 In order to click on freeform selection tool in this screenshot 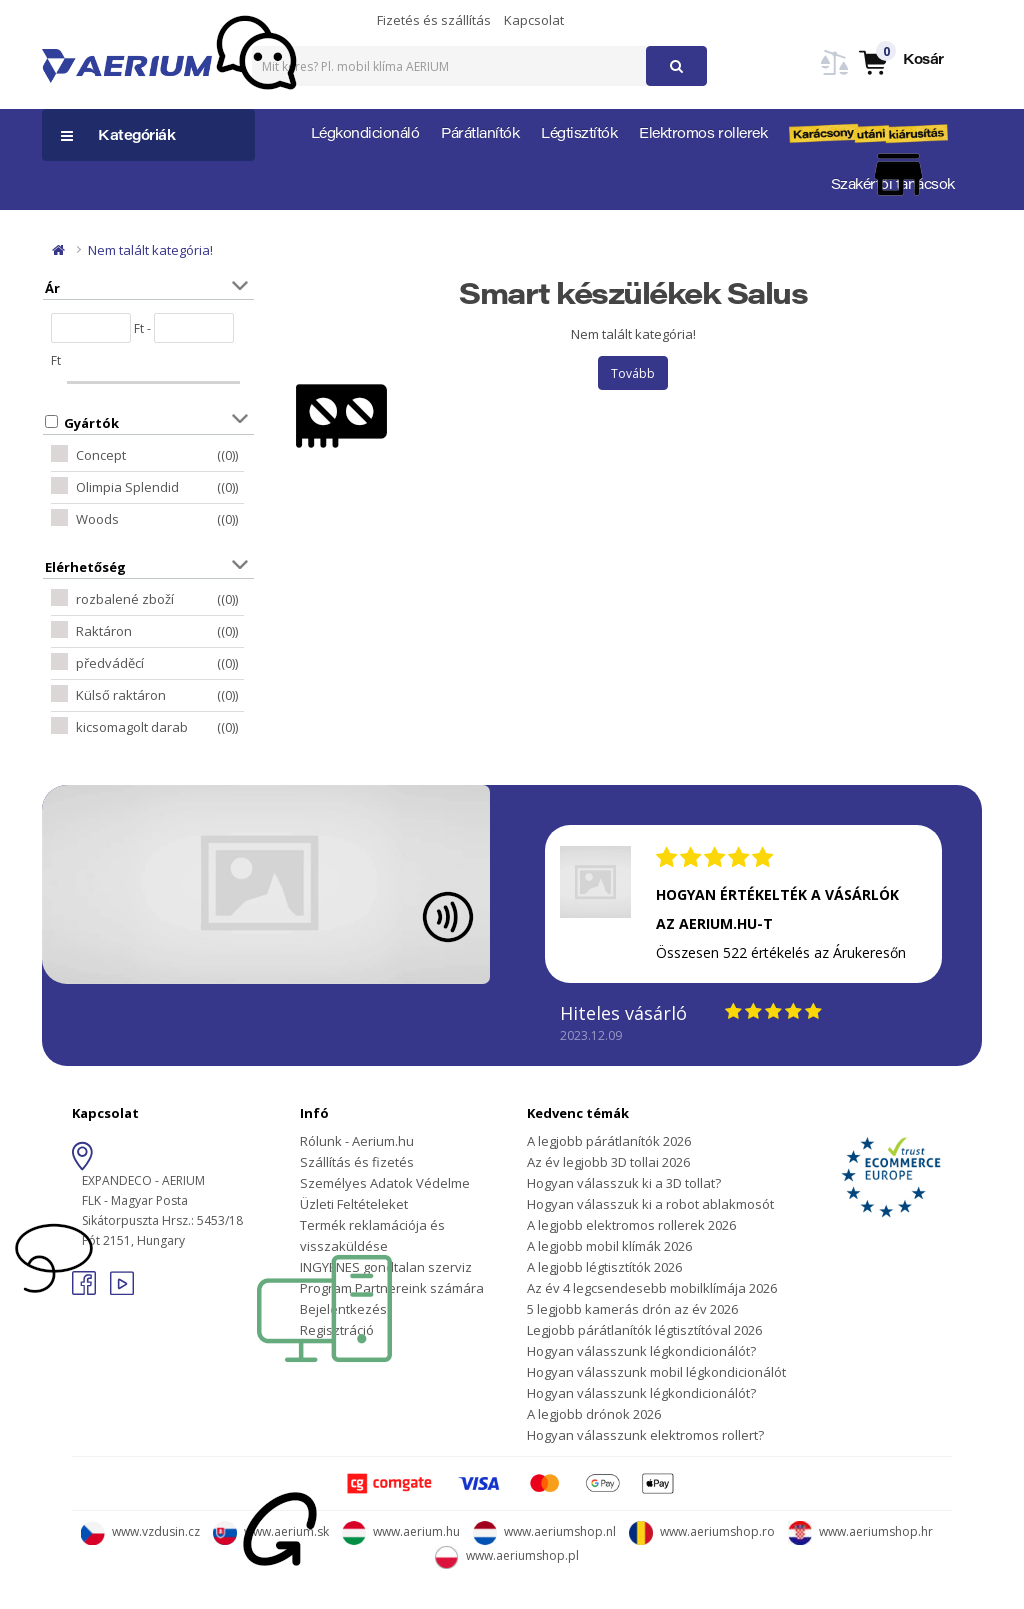, I will do `click(54, 1254)`.